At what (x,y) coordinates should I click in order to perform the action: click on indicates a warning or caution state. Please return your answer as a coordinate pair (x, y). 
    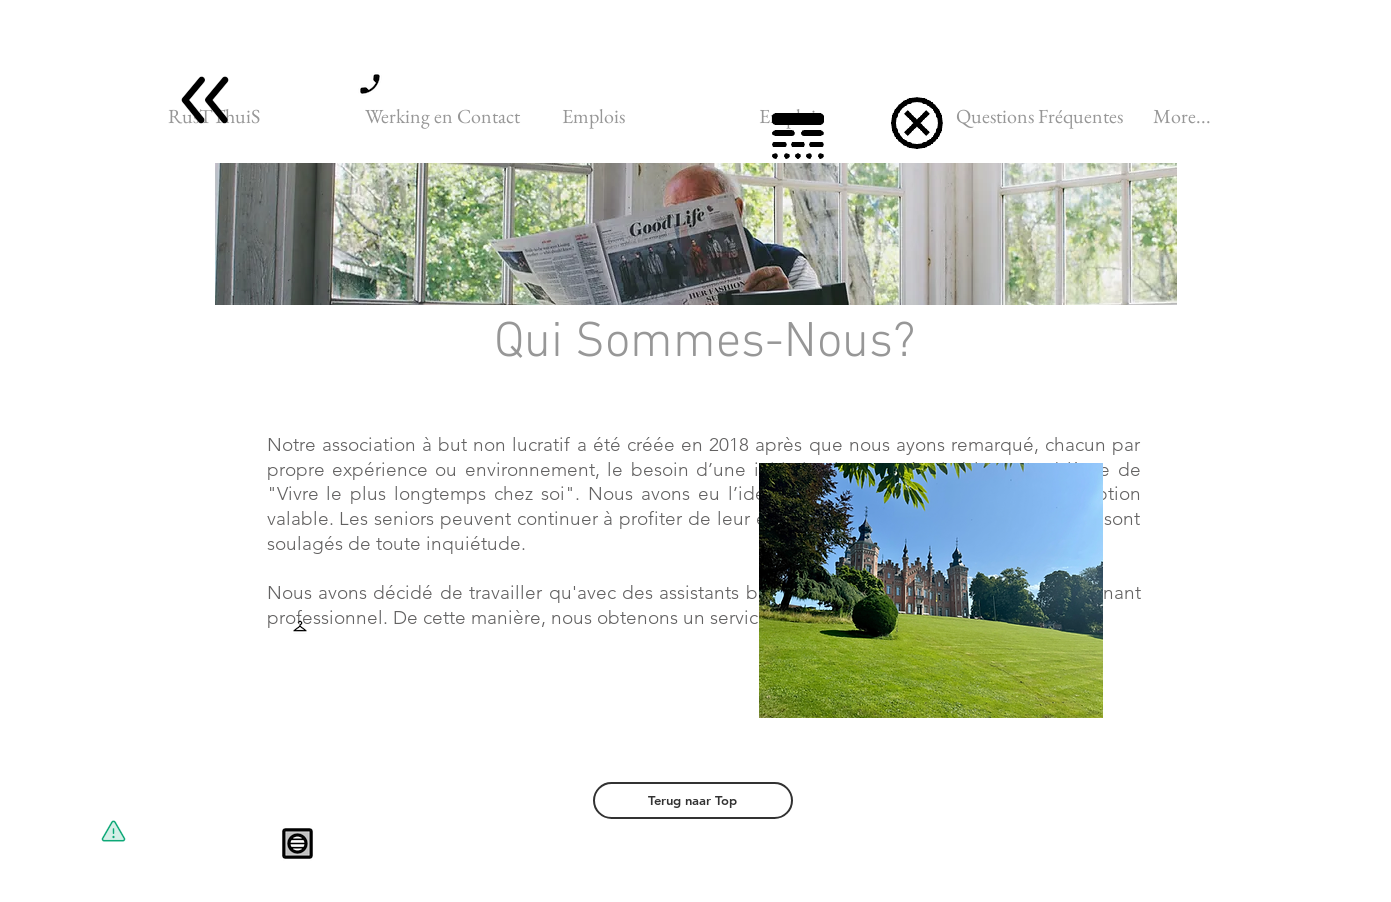
    Looking at the image, I should click on (113, 831).